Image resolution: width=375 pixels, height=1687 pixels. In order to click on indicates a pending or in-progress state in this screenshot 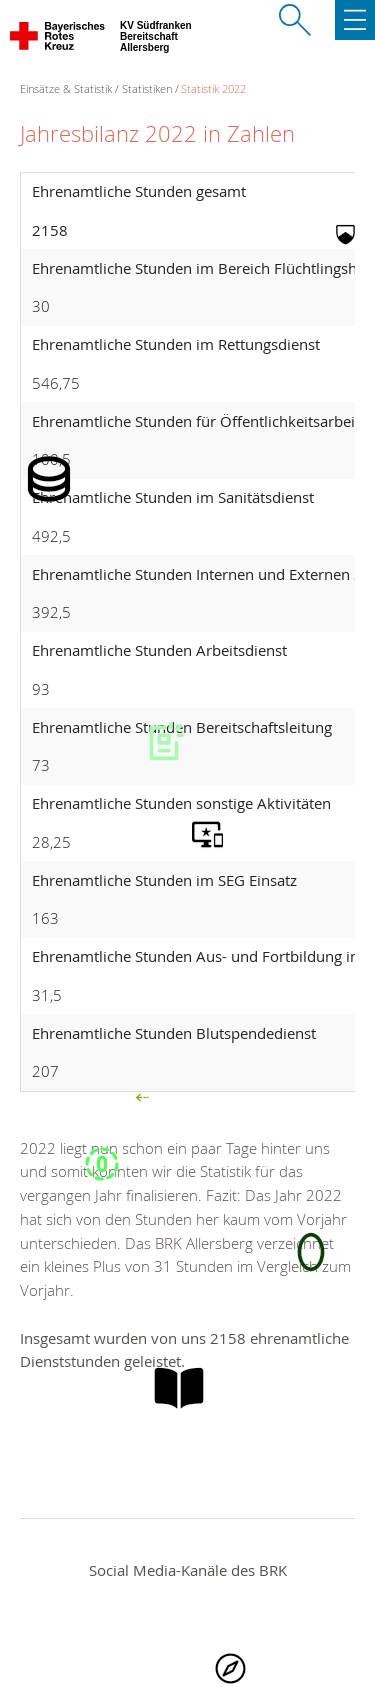, I will do `click(102, 1164)`.